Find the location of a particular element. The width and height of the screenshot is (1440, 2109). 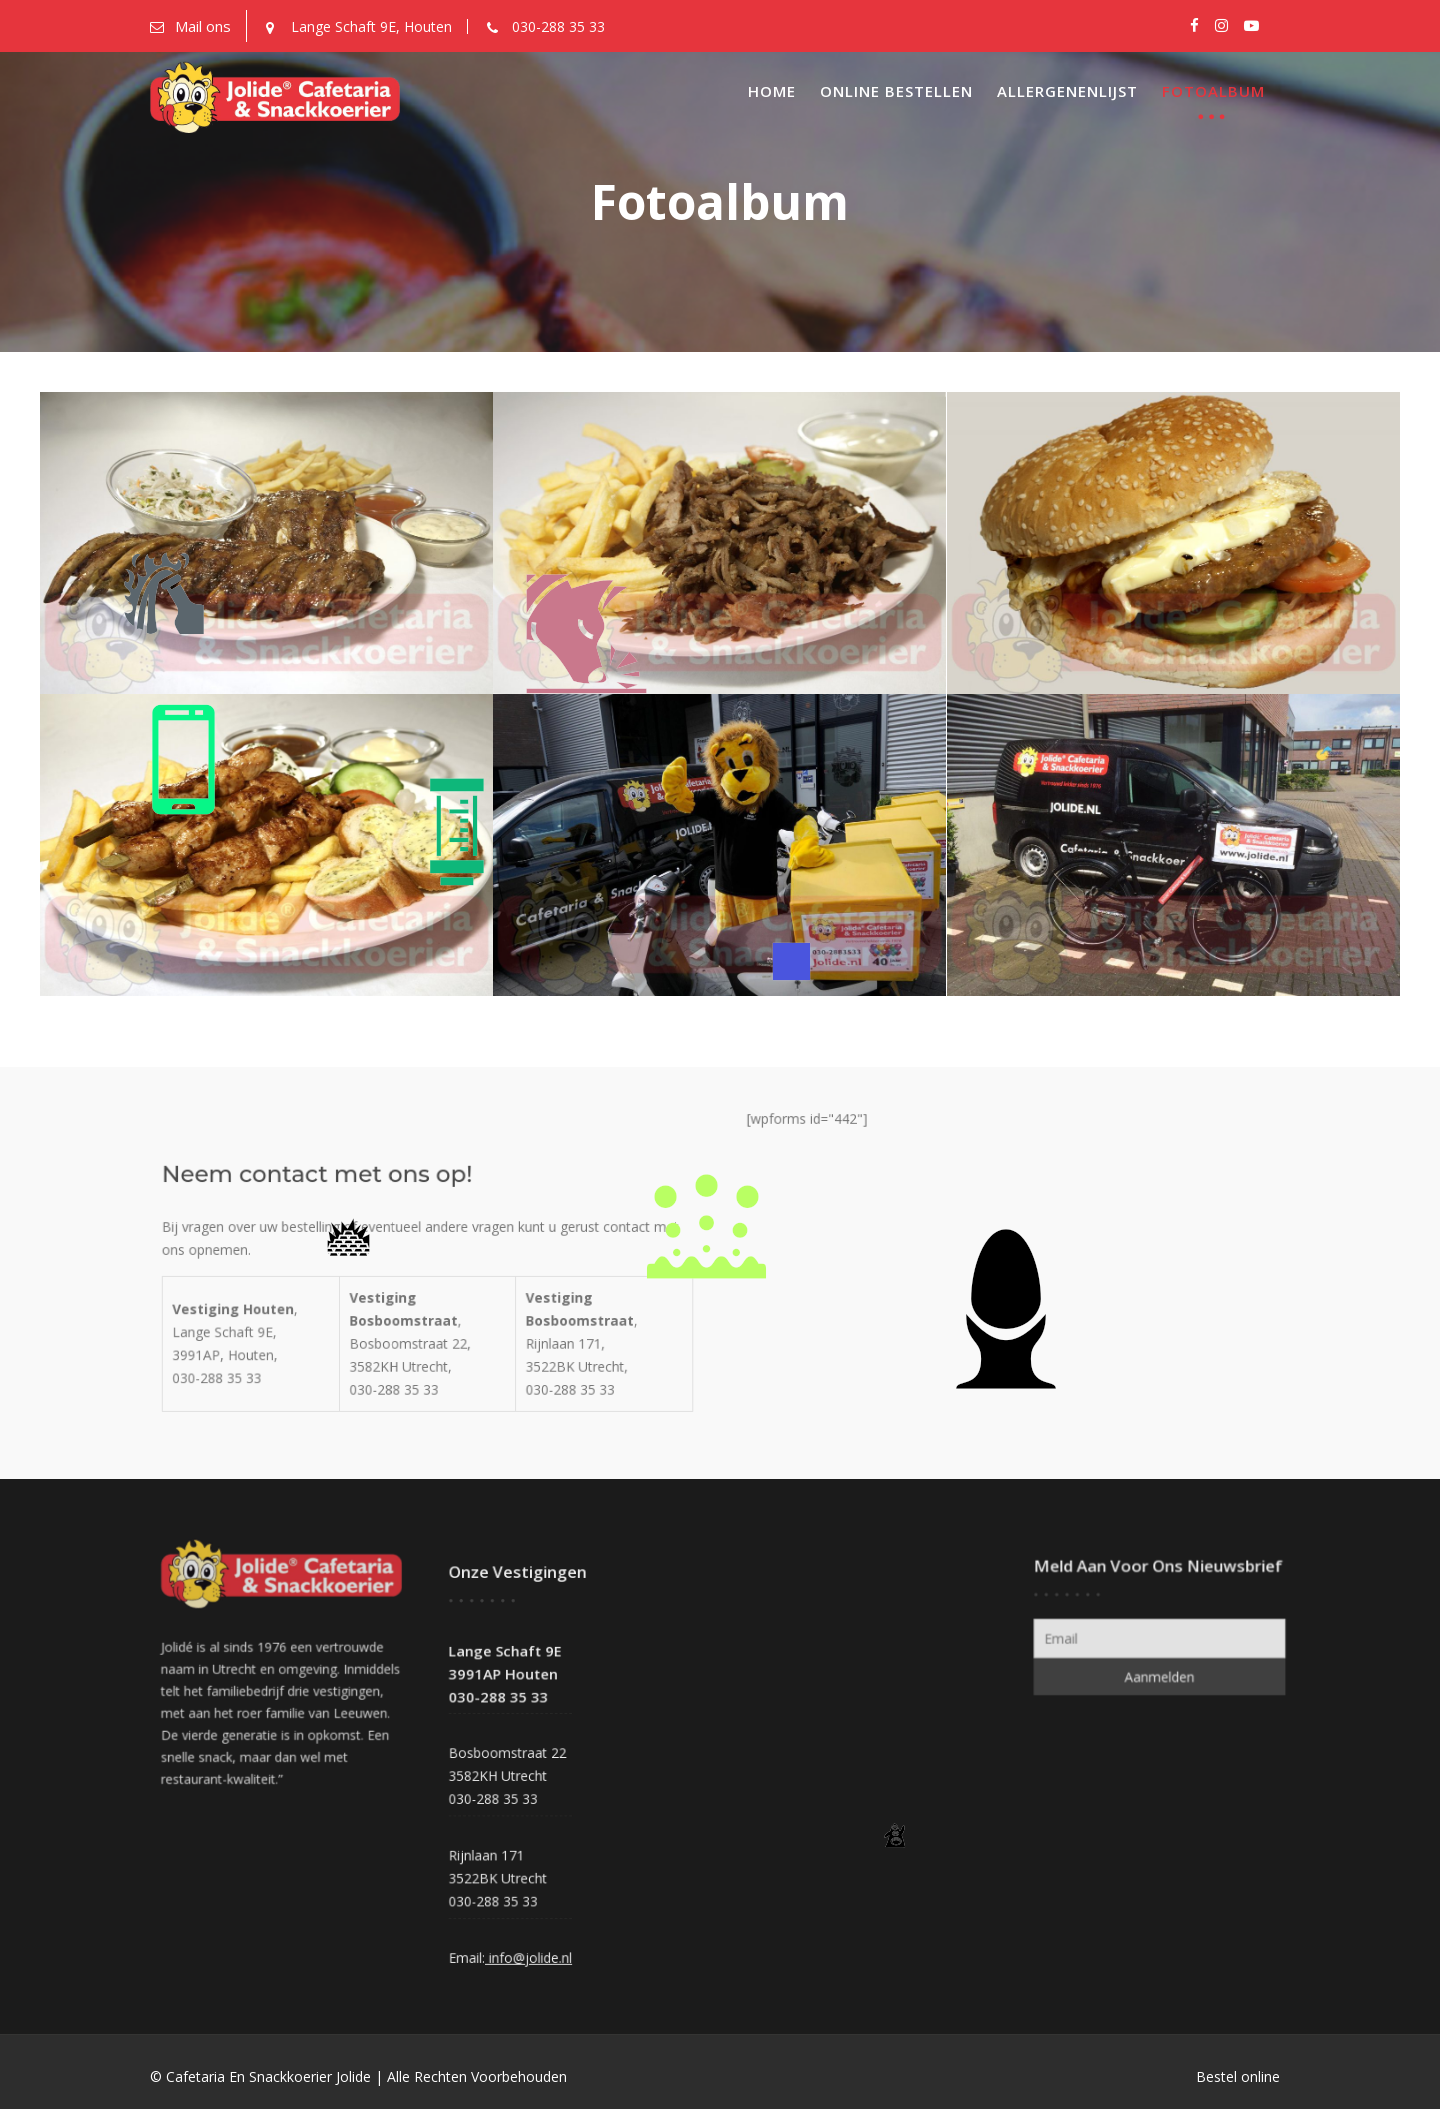

placeholder for empty content area is located at coordinates (791, 961).